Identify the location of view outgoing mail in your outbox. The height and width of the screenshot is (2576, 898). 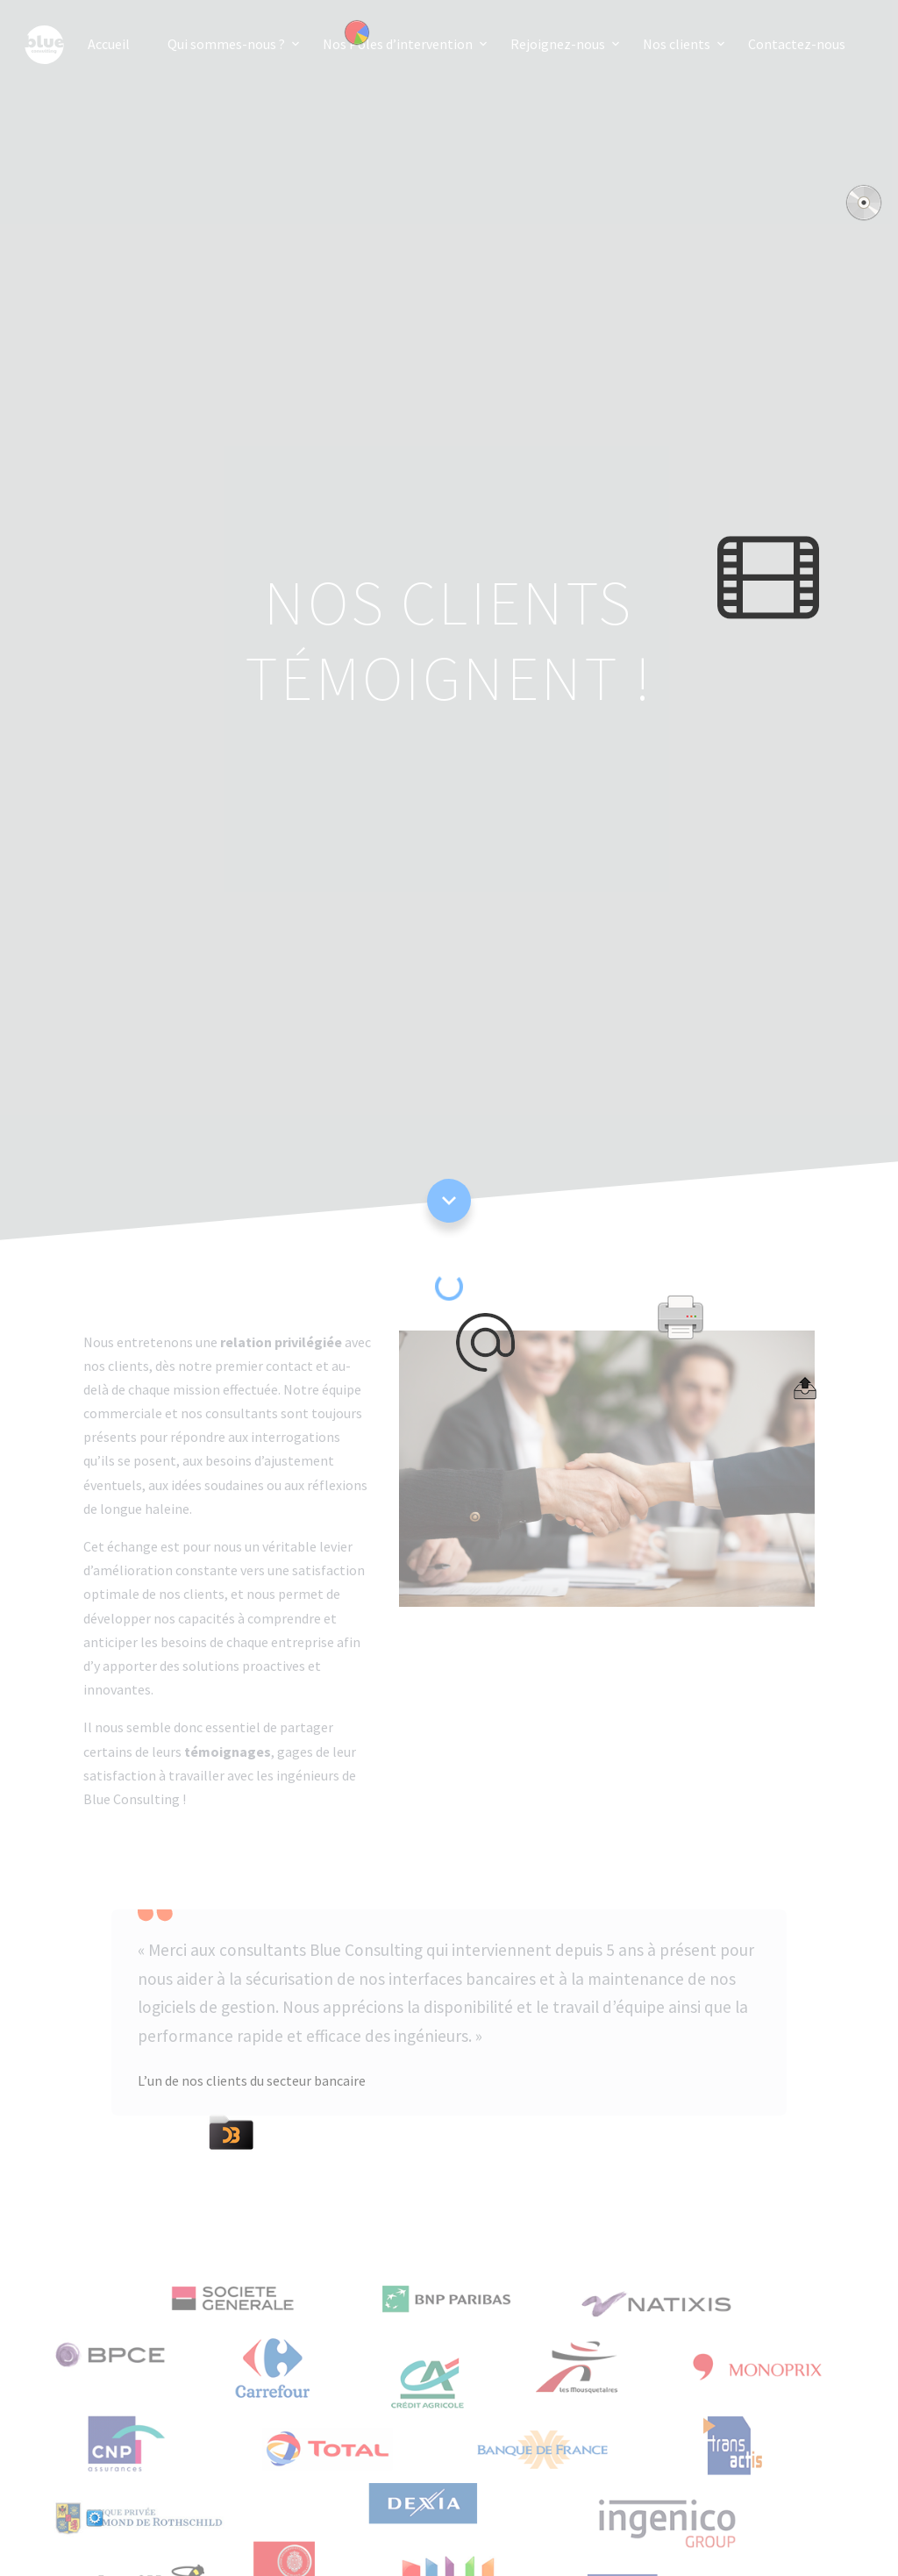
(805, 1389).